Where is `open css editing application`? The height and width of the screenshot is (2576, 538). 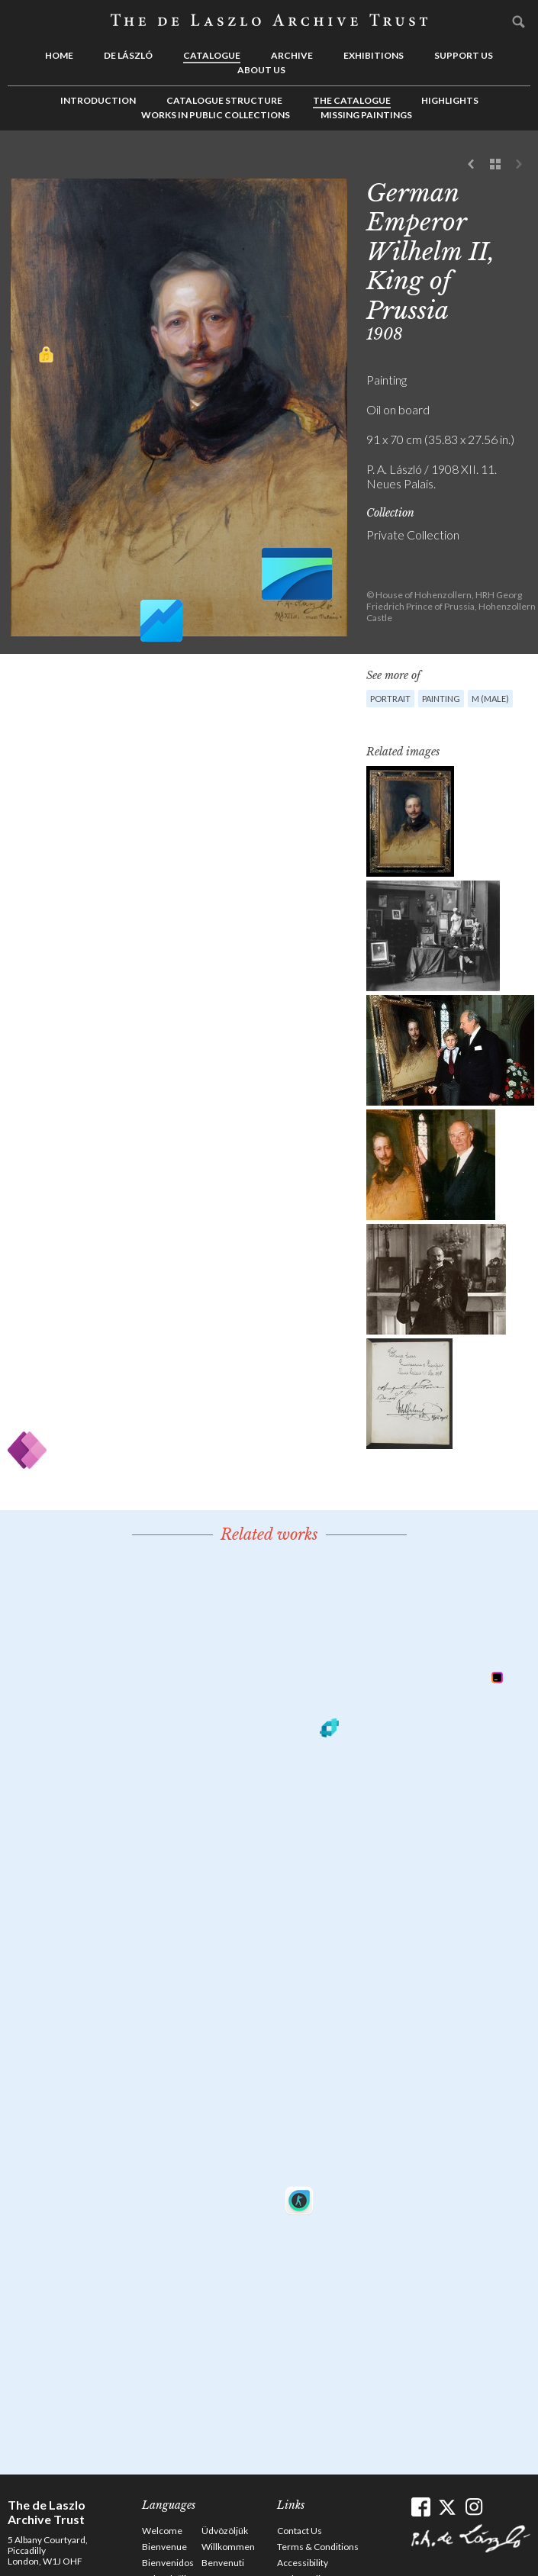
open css editing application is located at coordinates (299, 2201).